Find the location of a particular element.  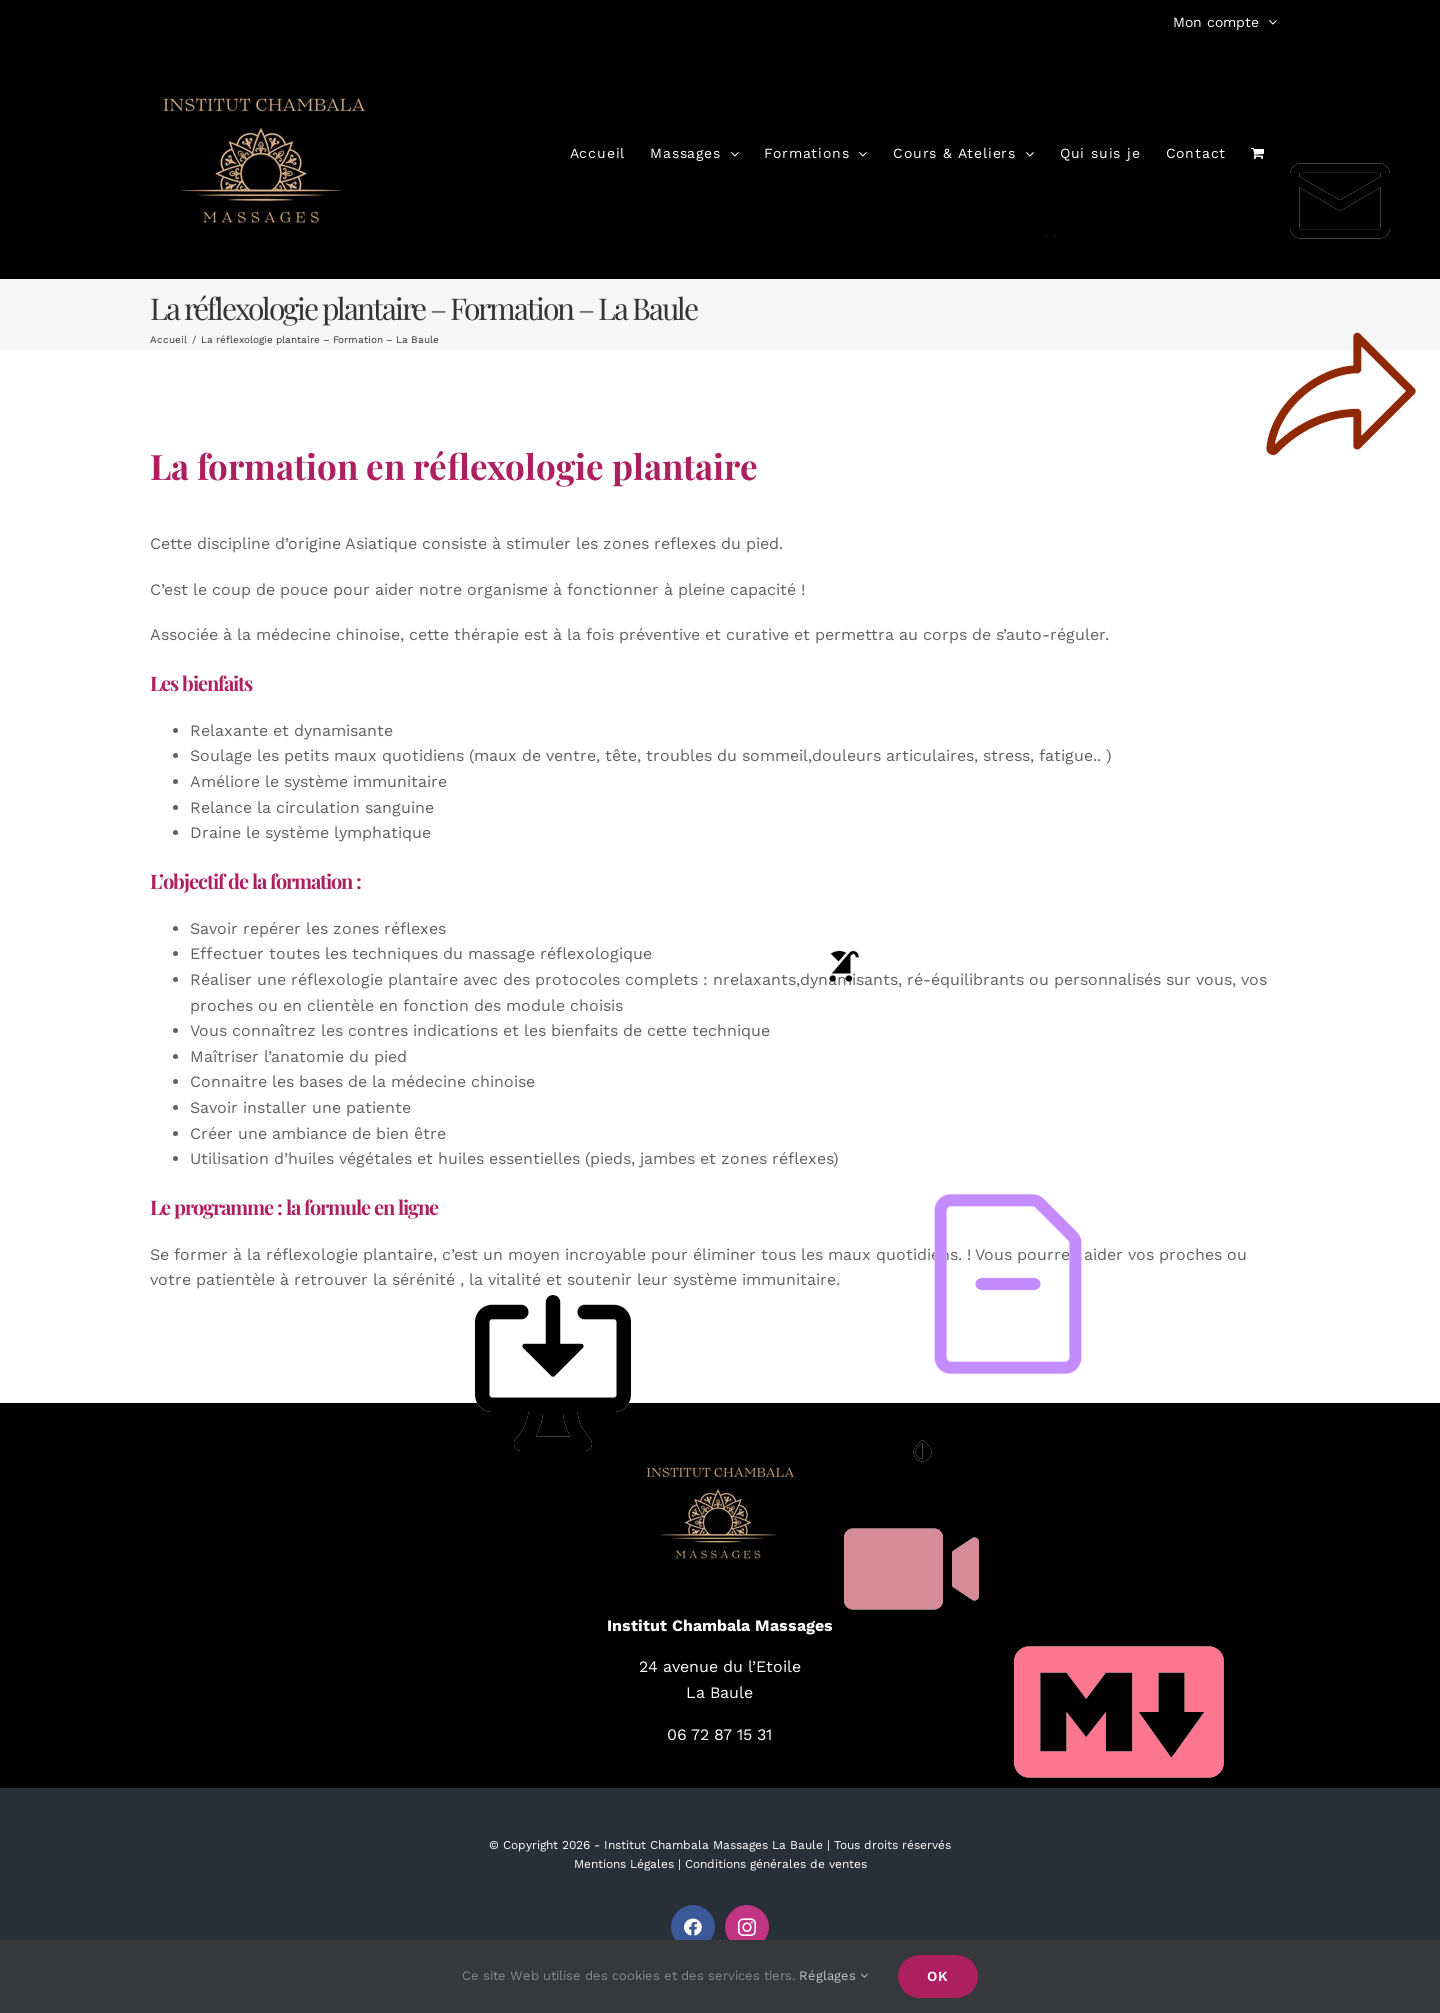

toggle color inversion or contrast settings is located at coordinates (922, 1450).